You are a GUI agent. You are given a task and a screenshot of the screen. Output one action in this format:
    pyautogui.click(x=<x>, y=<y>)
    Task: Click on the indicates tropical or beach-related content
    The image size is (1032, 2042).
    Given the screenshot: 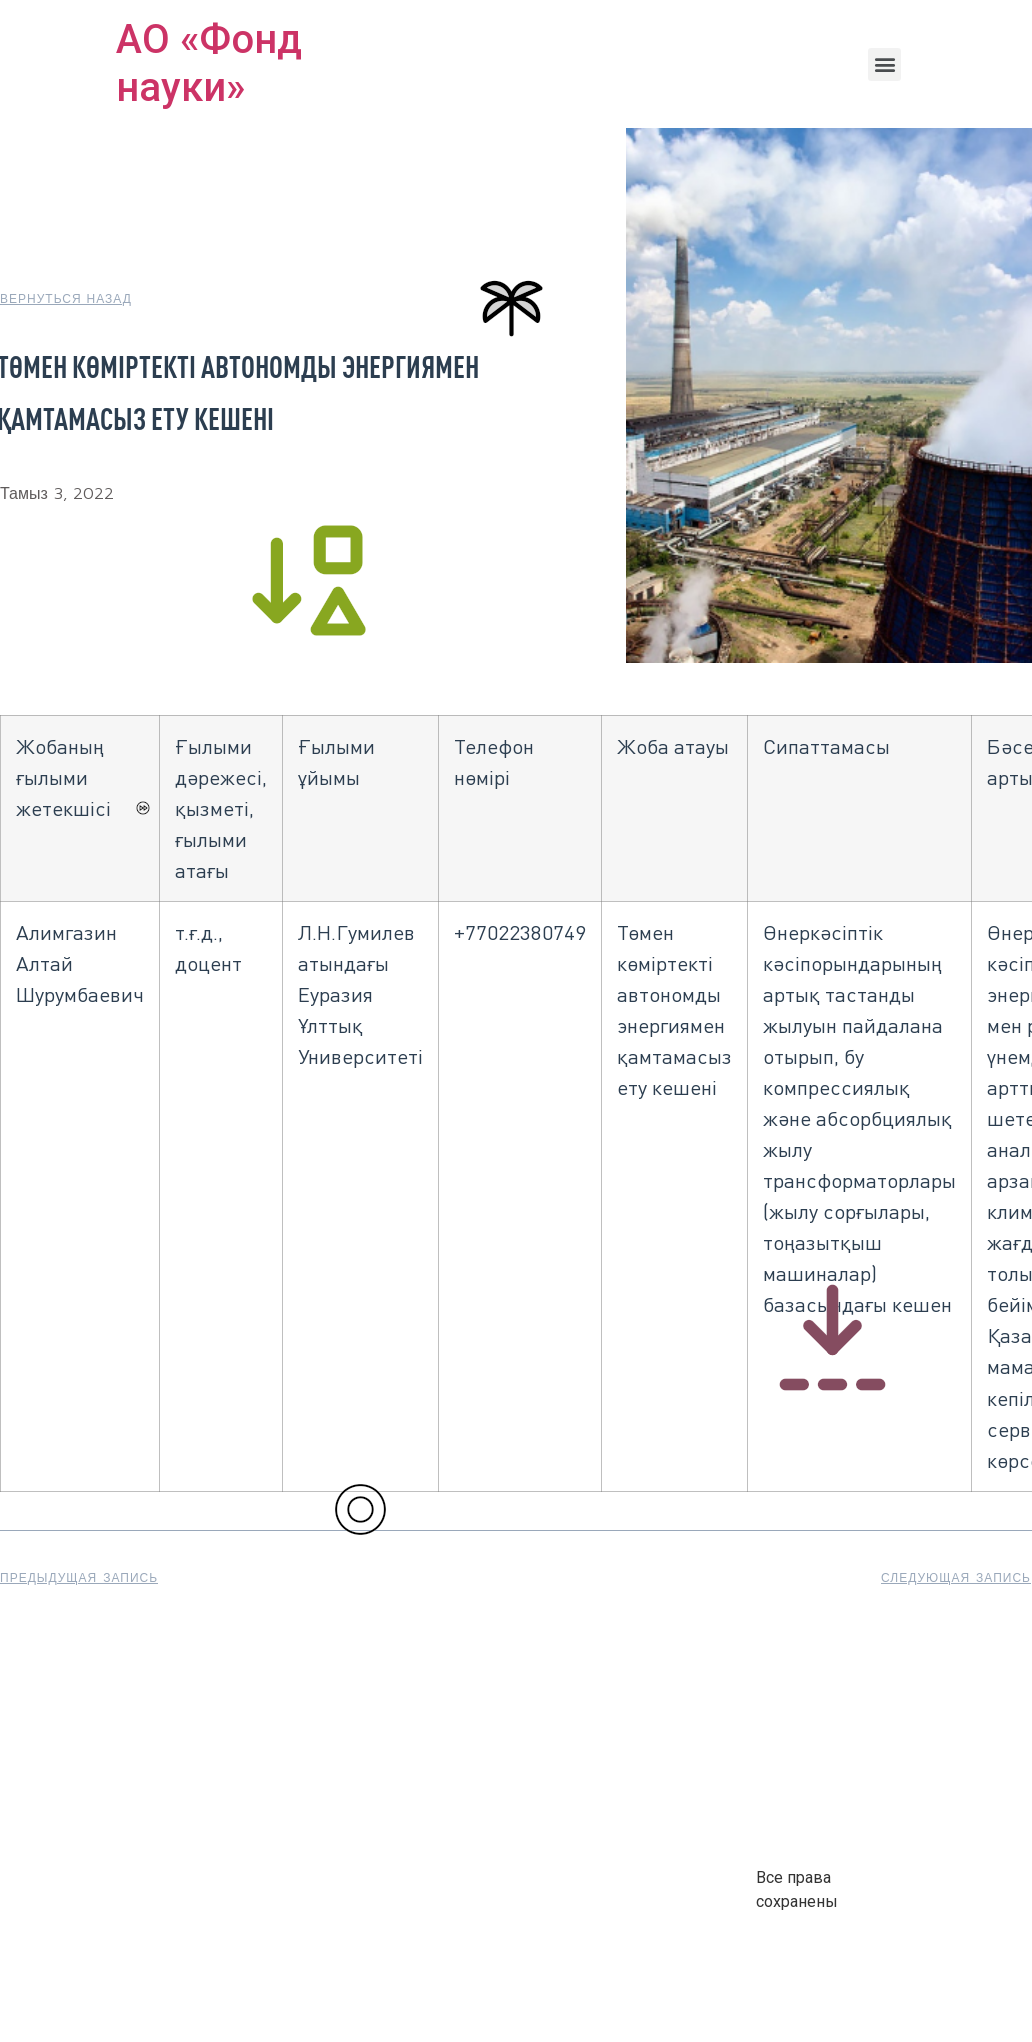 What is the action you would take?
    pyautogui.click(x=511, y=307)
    